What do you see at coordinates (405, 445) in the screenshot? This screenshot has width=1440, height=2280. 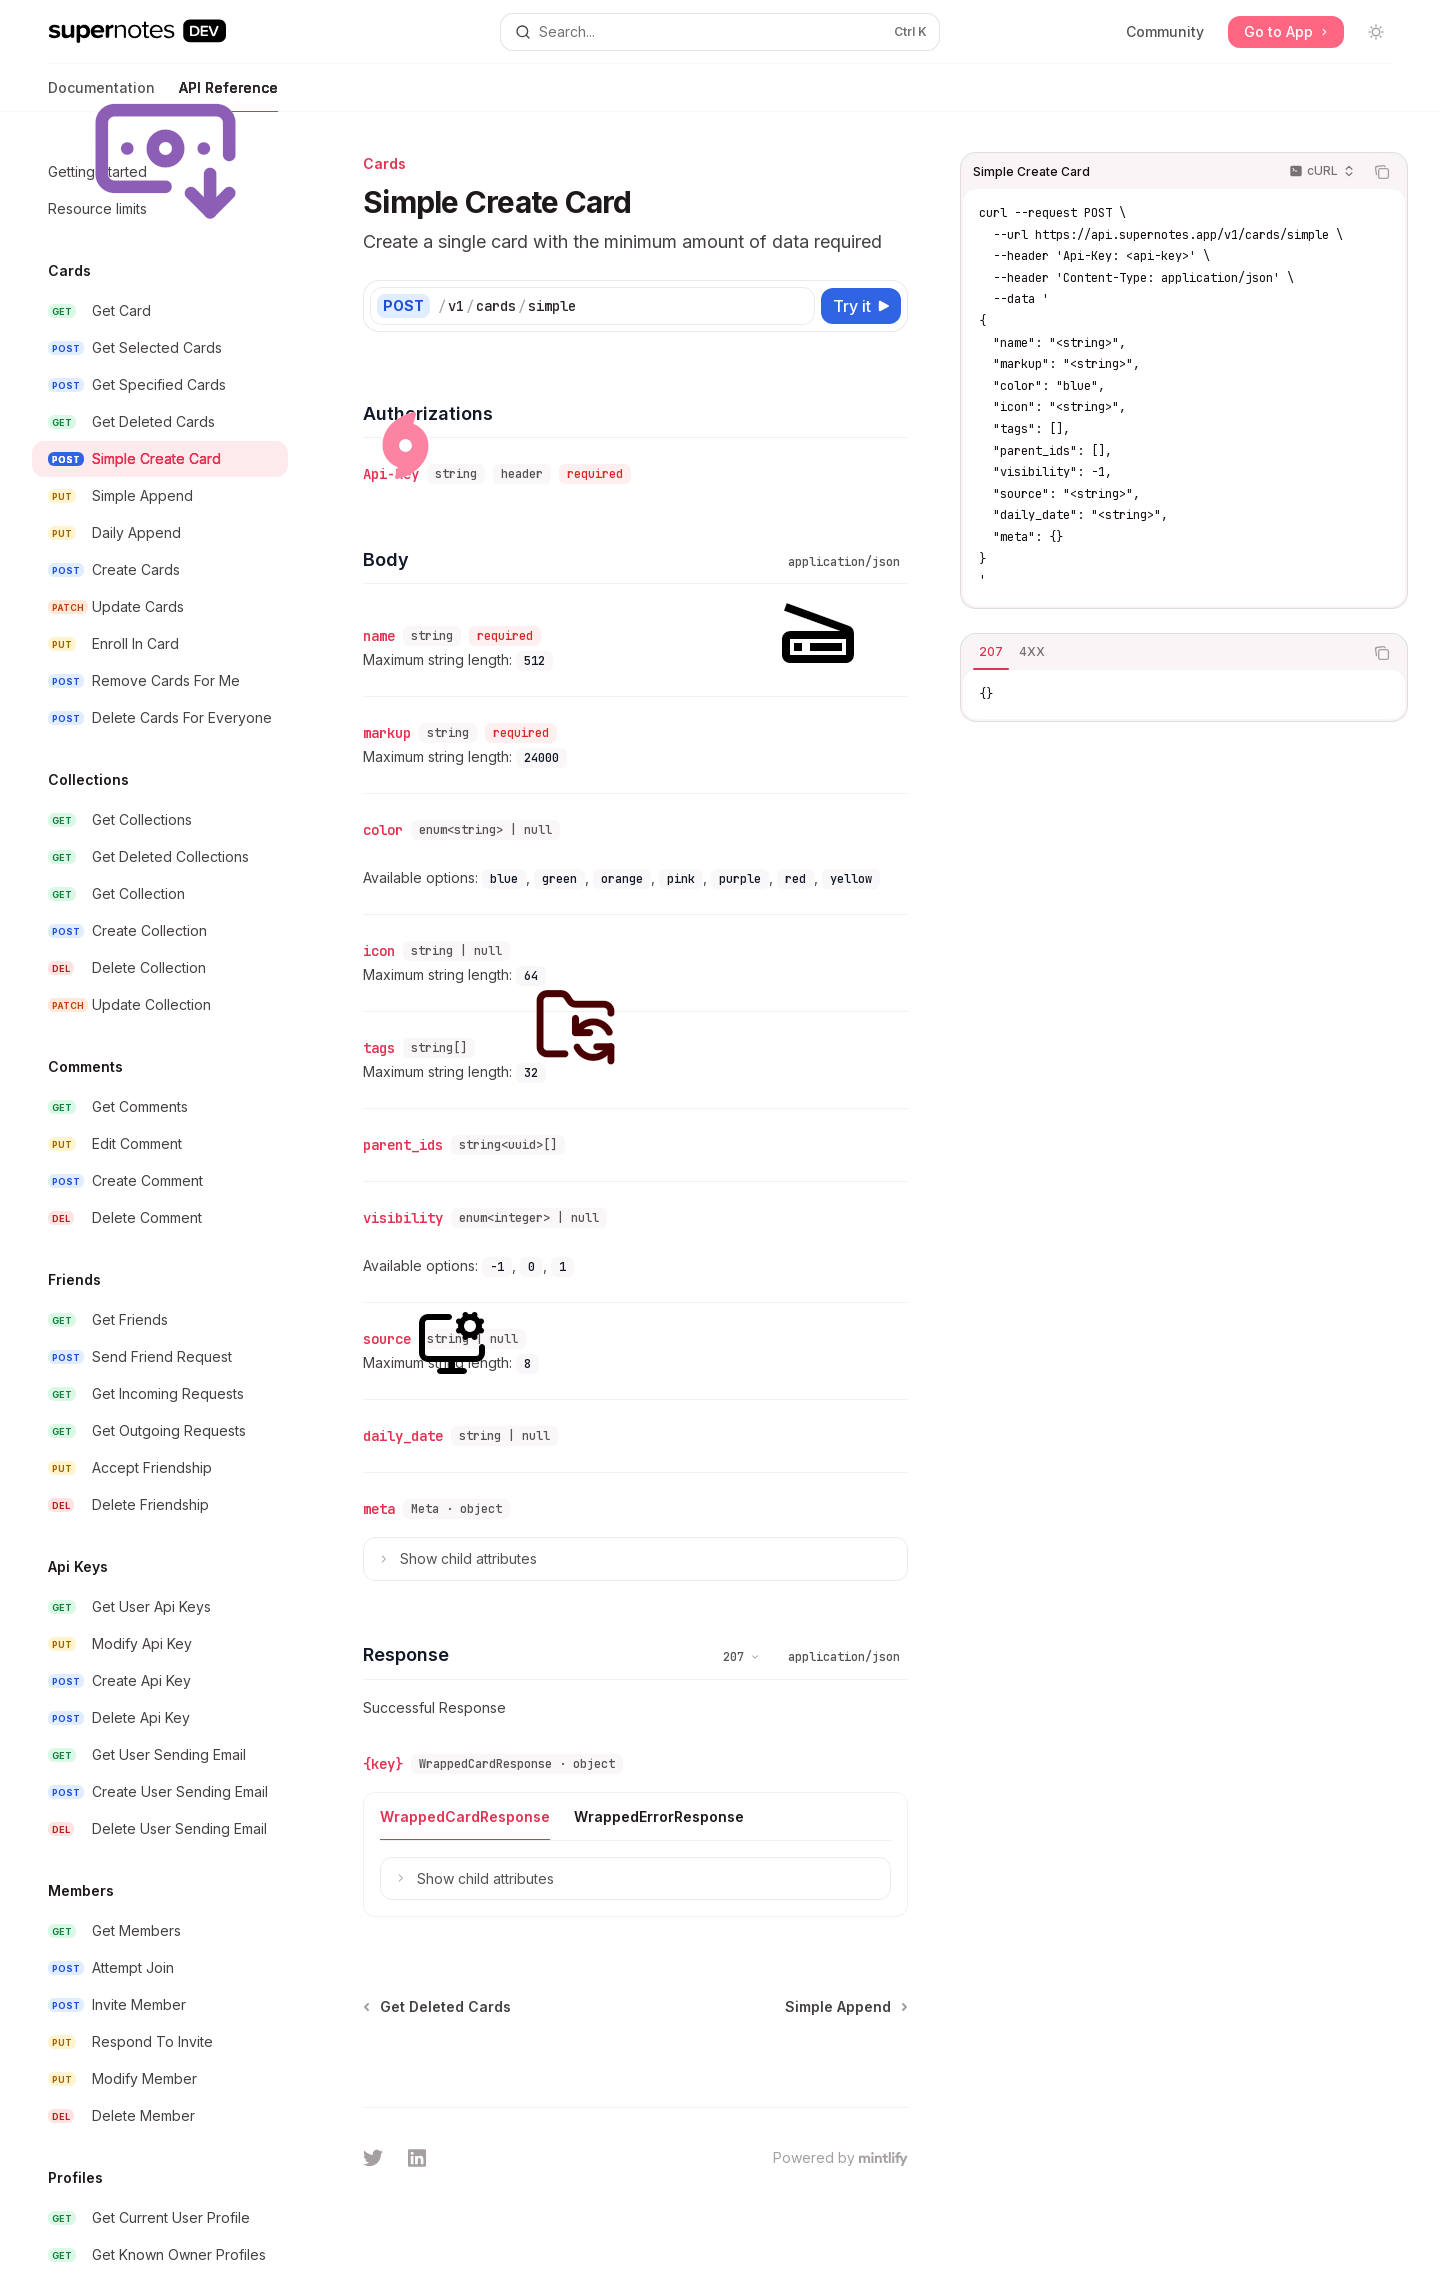 I see `indicates hurricane or tropical storm warning` at bounding box center [405, 445].